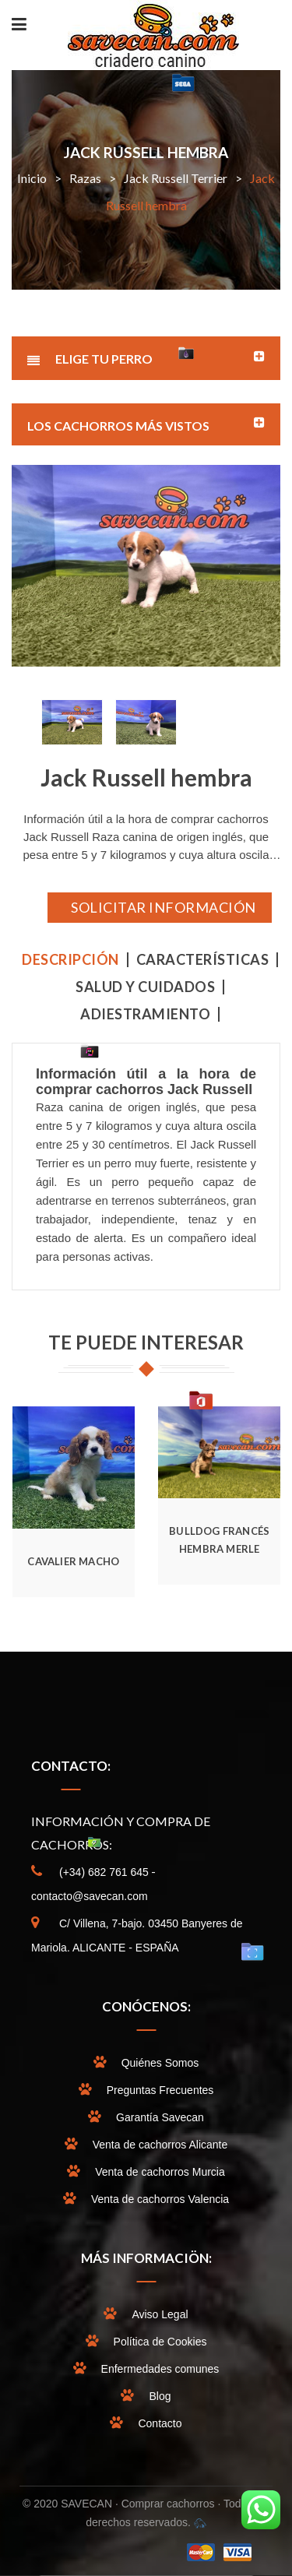  What do you see at coordinates (90, 1051) in the screenshot?
I see `open JetBrains ReSharper project folder` at bounding box center [90, 1051].